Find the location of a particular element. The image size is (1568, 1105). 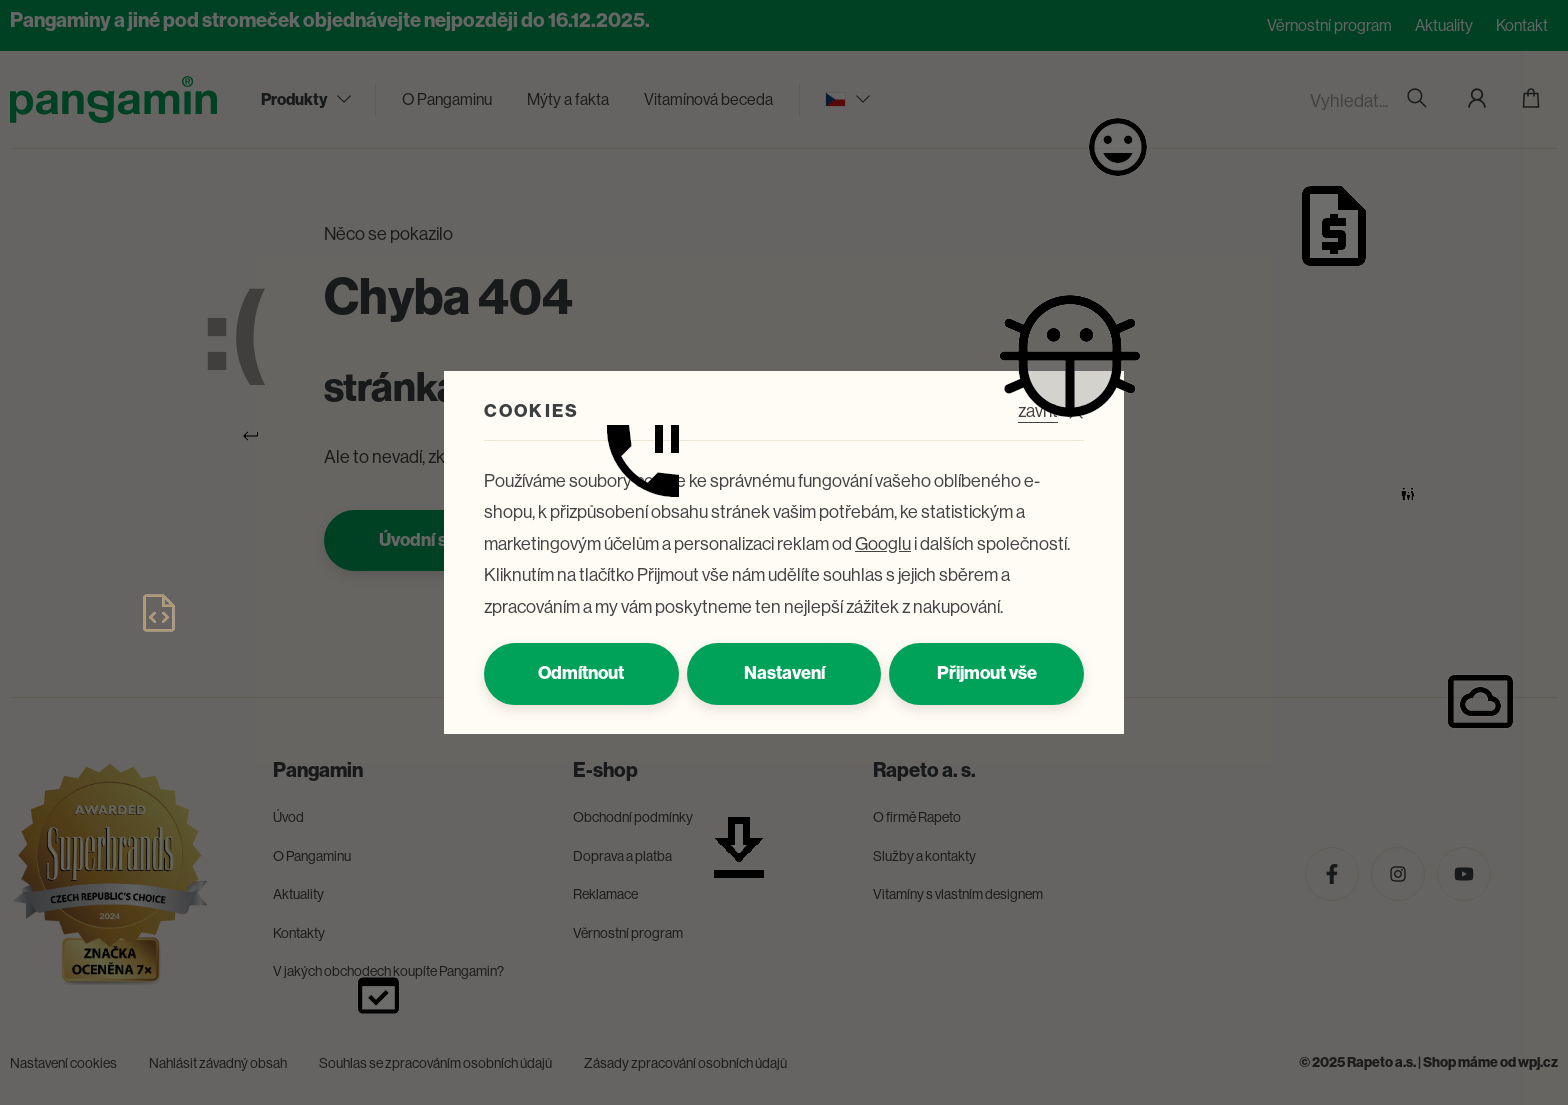

access daydream or screensaver settings is located at coordinates (1480, 701).